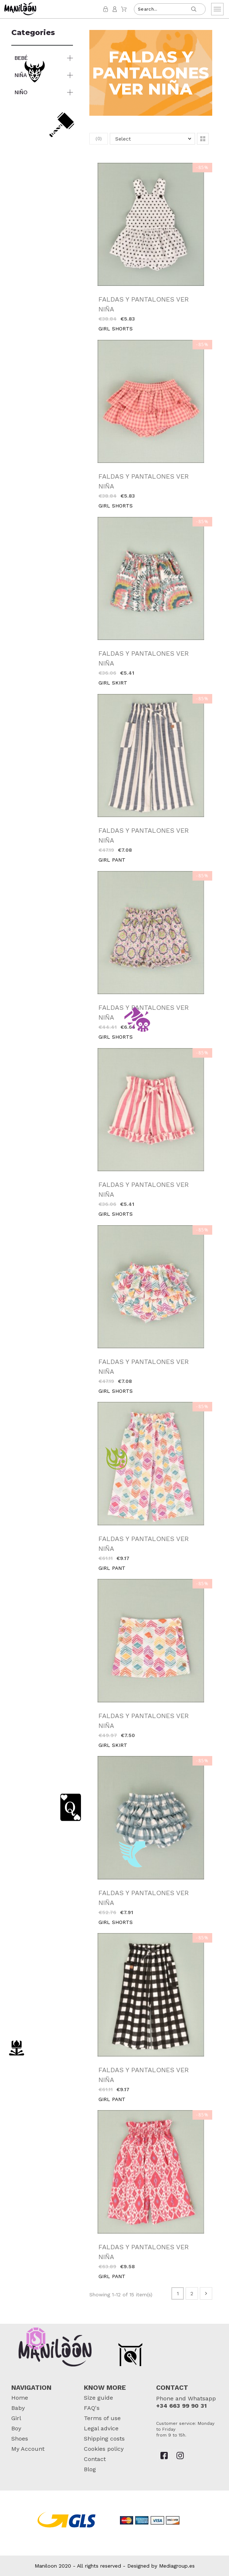 The image size is (229, 2576). Describe the element at coordinates (36, 2338) in the screenshot. I see `equip or activate a fire-element gem` at that location.